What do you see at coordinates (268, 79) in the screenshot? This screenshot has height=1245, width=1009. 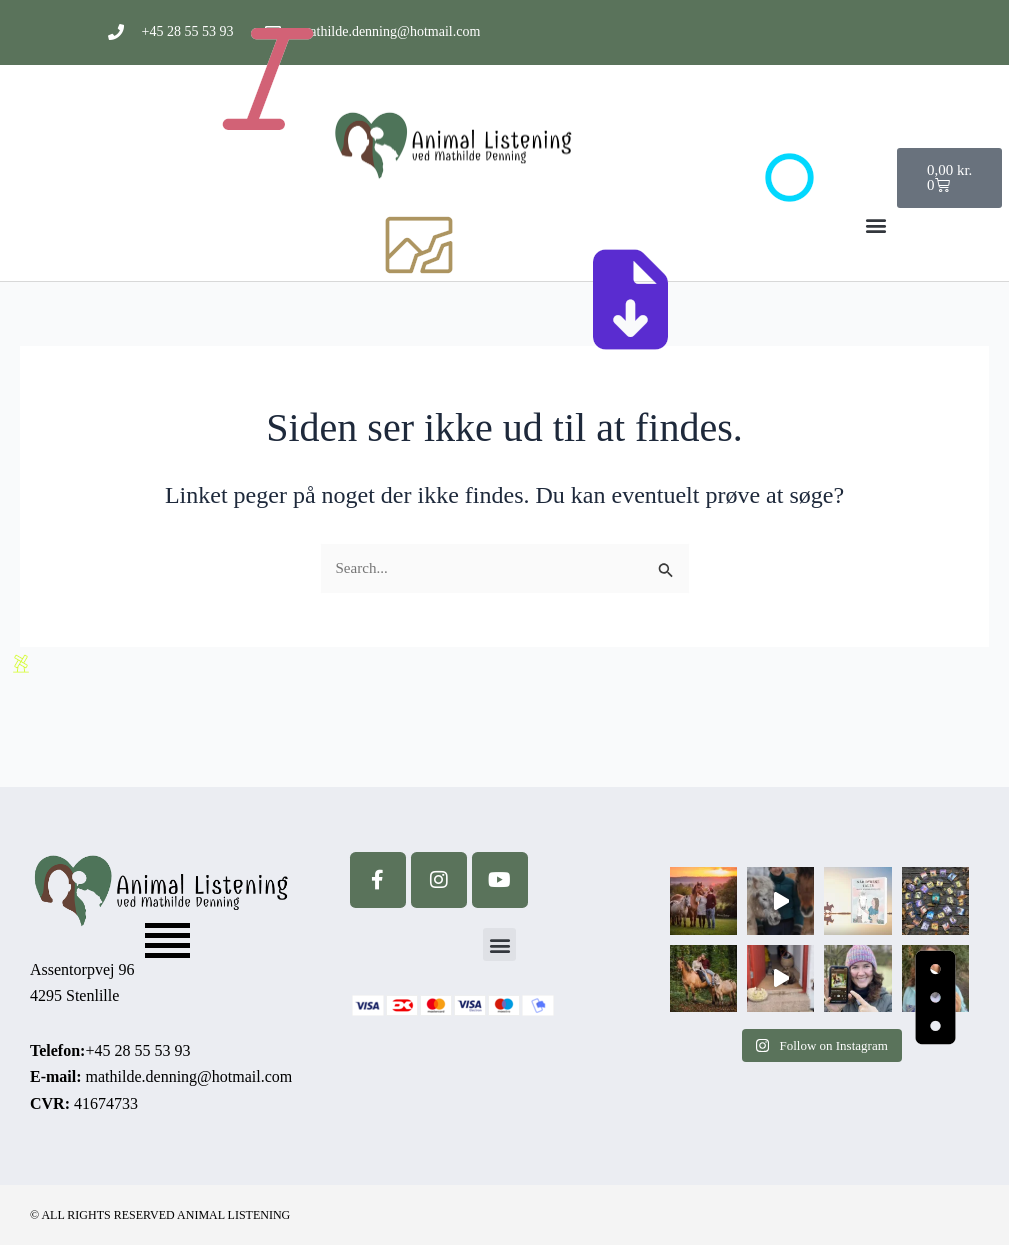 I see `apply italic formatting to selected text` at bounding box center [268, 79].